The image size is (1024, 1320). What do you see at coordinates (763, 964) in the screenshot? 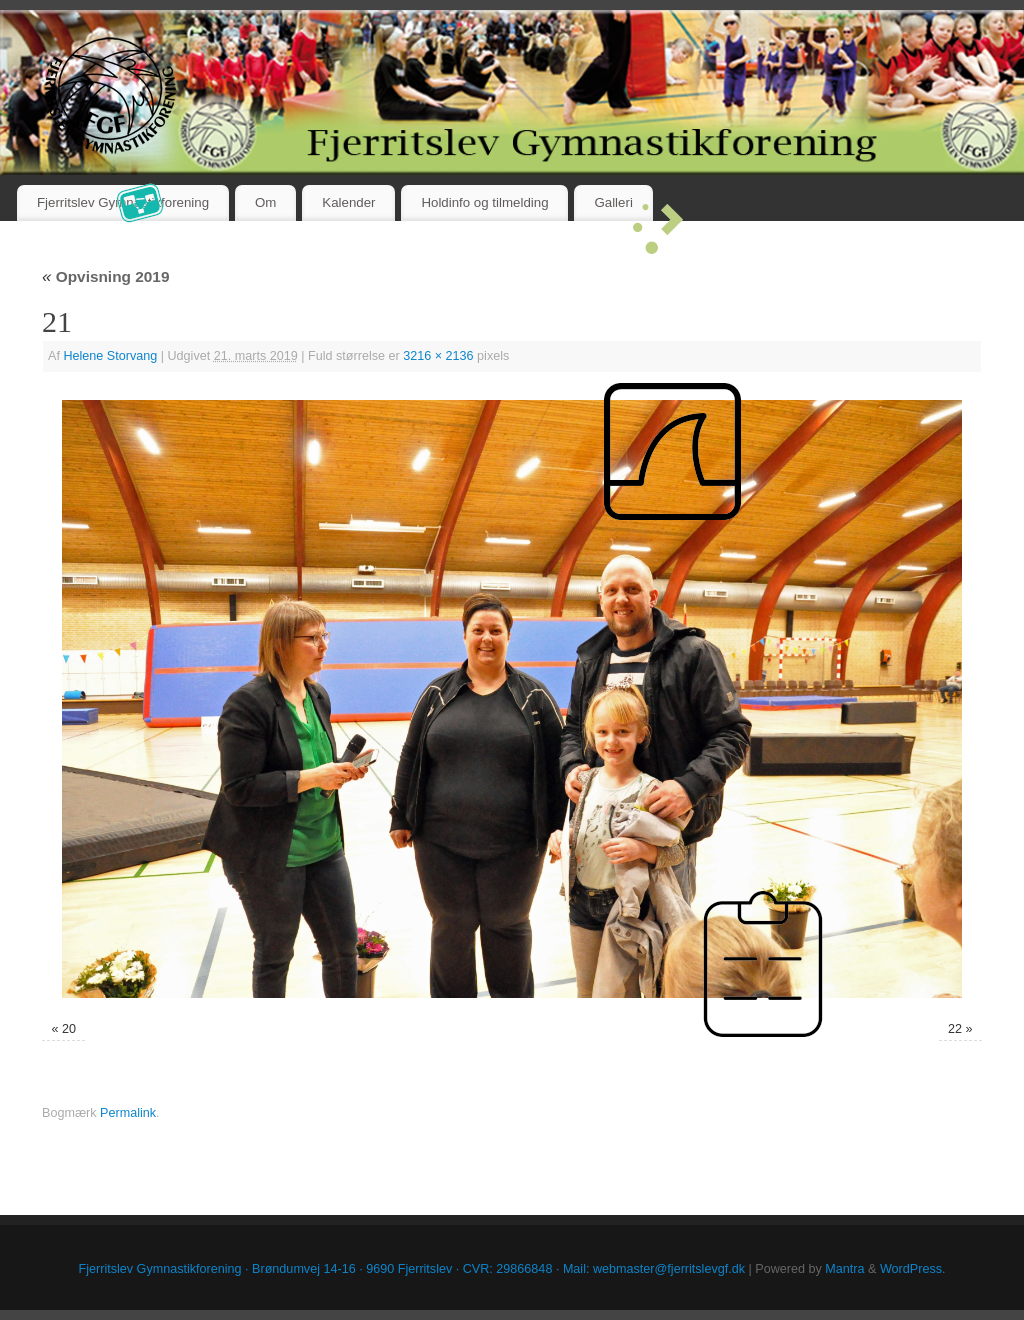
I see `react hook form library logo` at bounding box center [763, 964].